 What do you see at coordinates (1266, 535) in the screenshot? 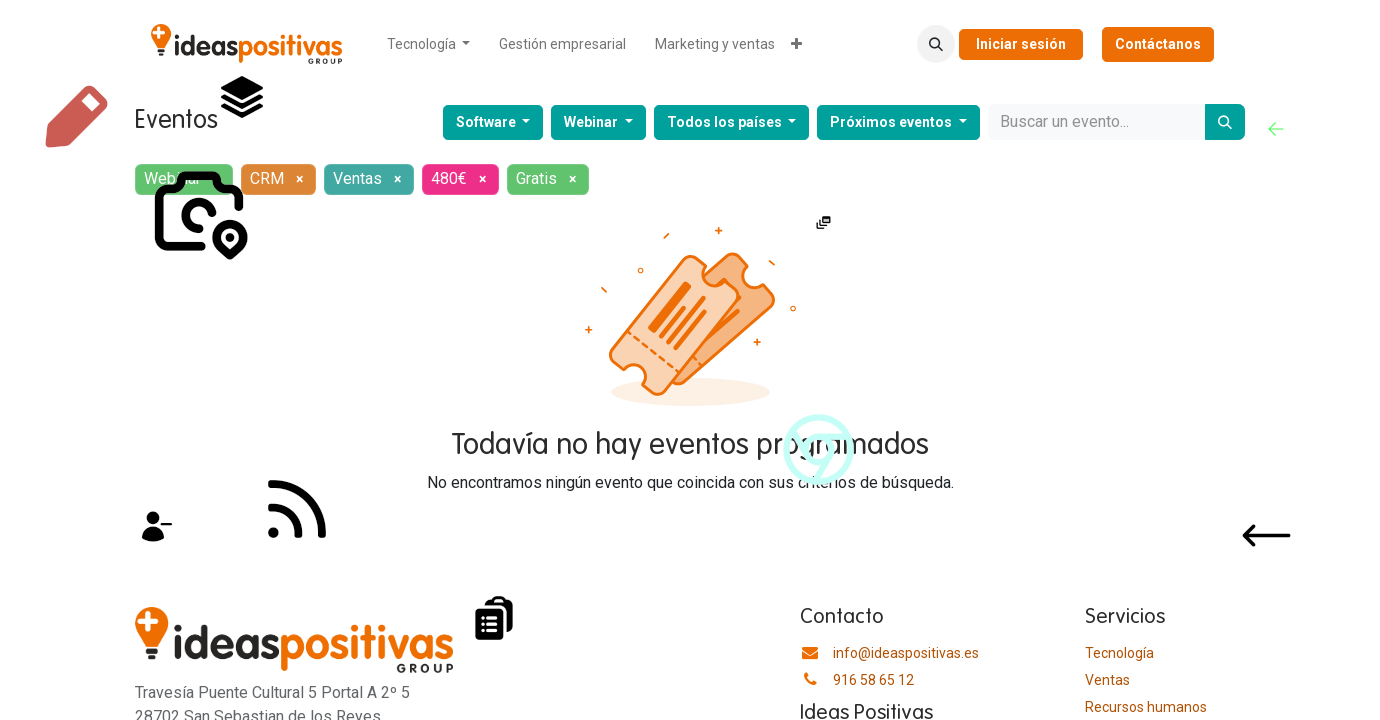
I see `go back to the previous screen` at bounding box center [1266, 535].